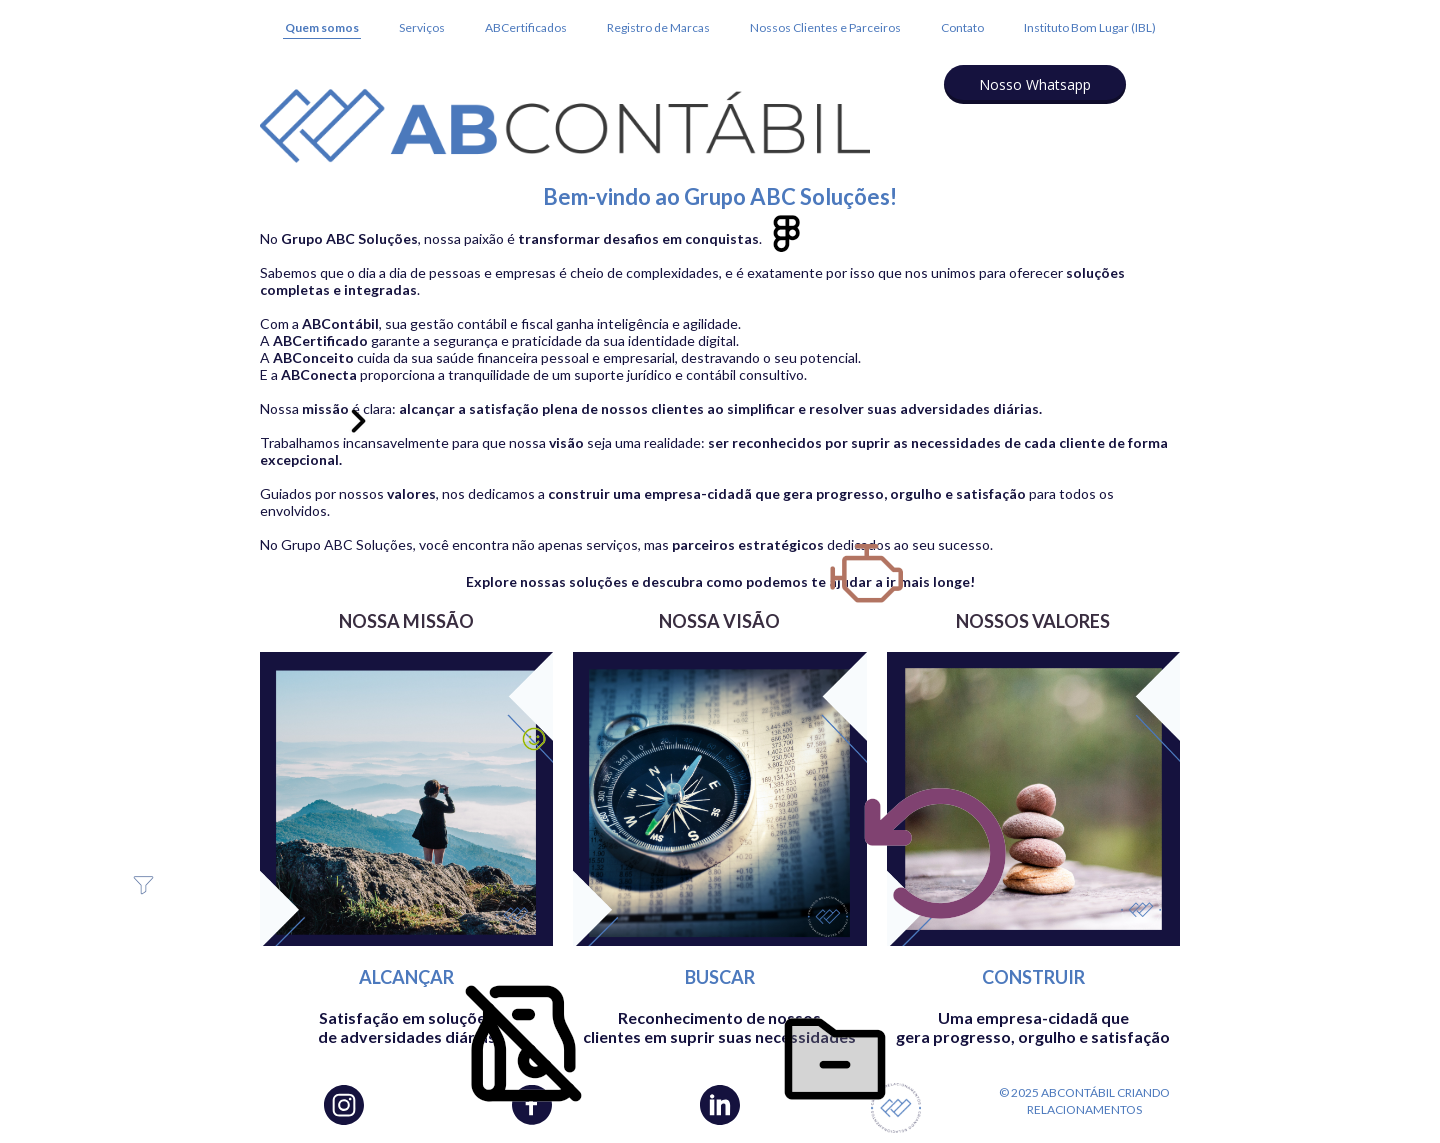 Image resolution: width=1440 pixels, height=1143 pixels. Describe the element at coordinates (523, 1043) in the screenshot. I see `item unavailable for takeout or delivery` at that location.